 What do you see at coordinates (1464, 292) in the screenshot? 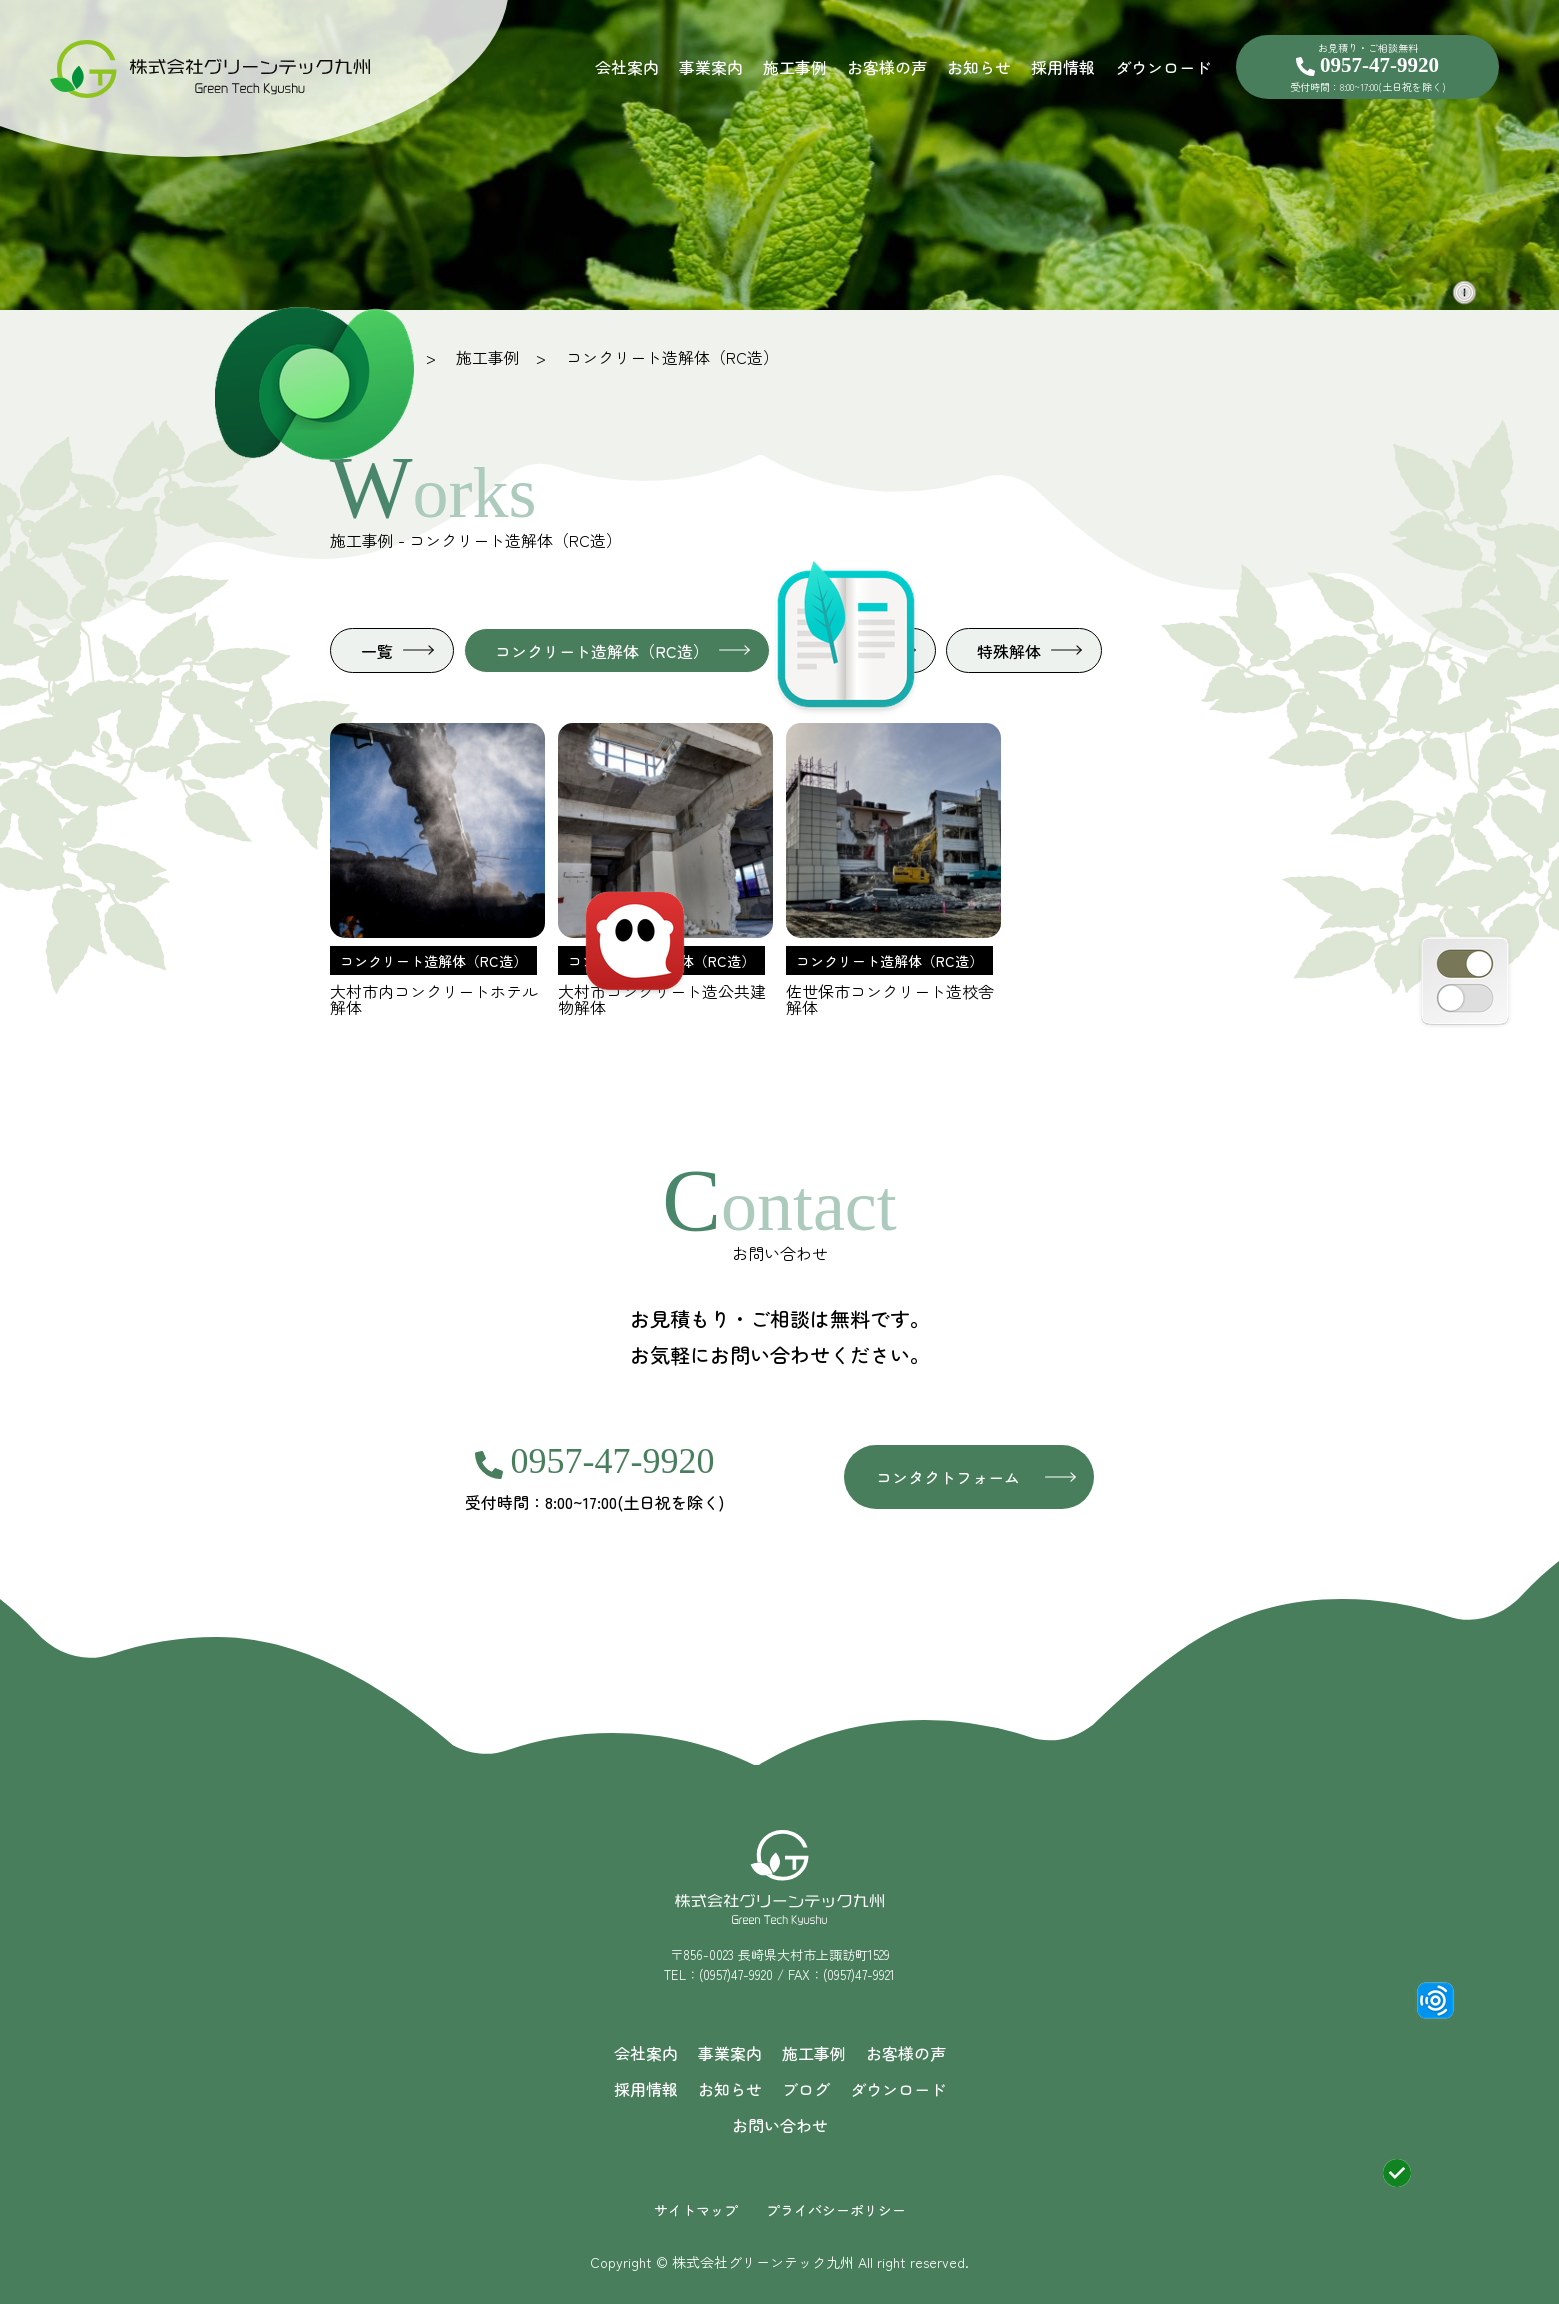
I see `open the passwords app` at bounding box center [1464, 292].